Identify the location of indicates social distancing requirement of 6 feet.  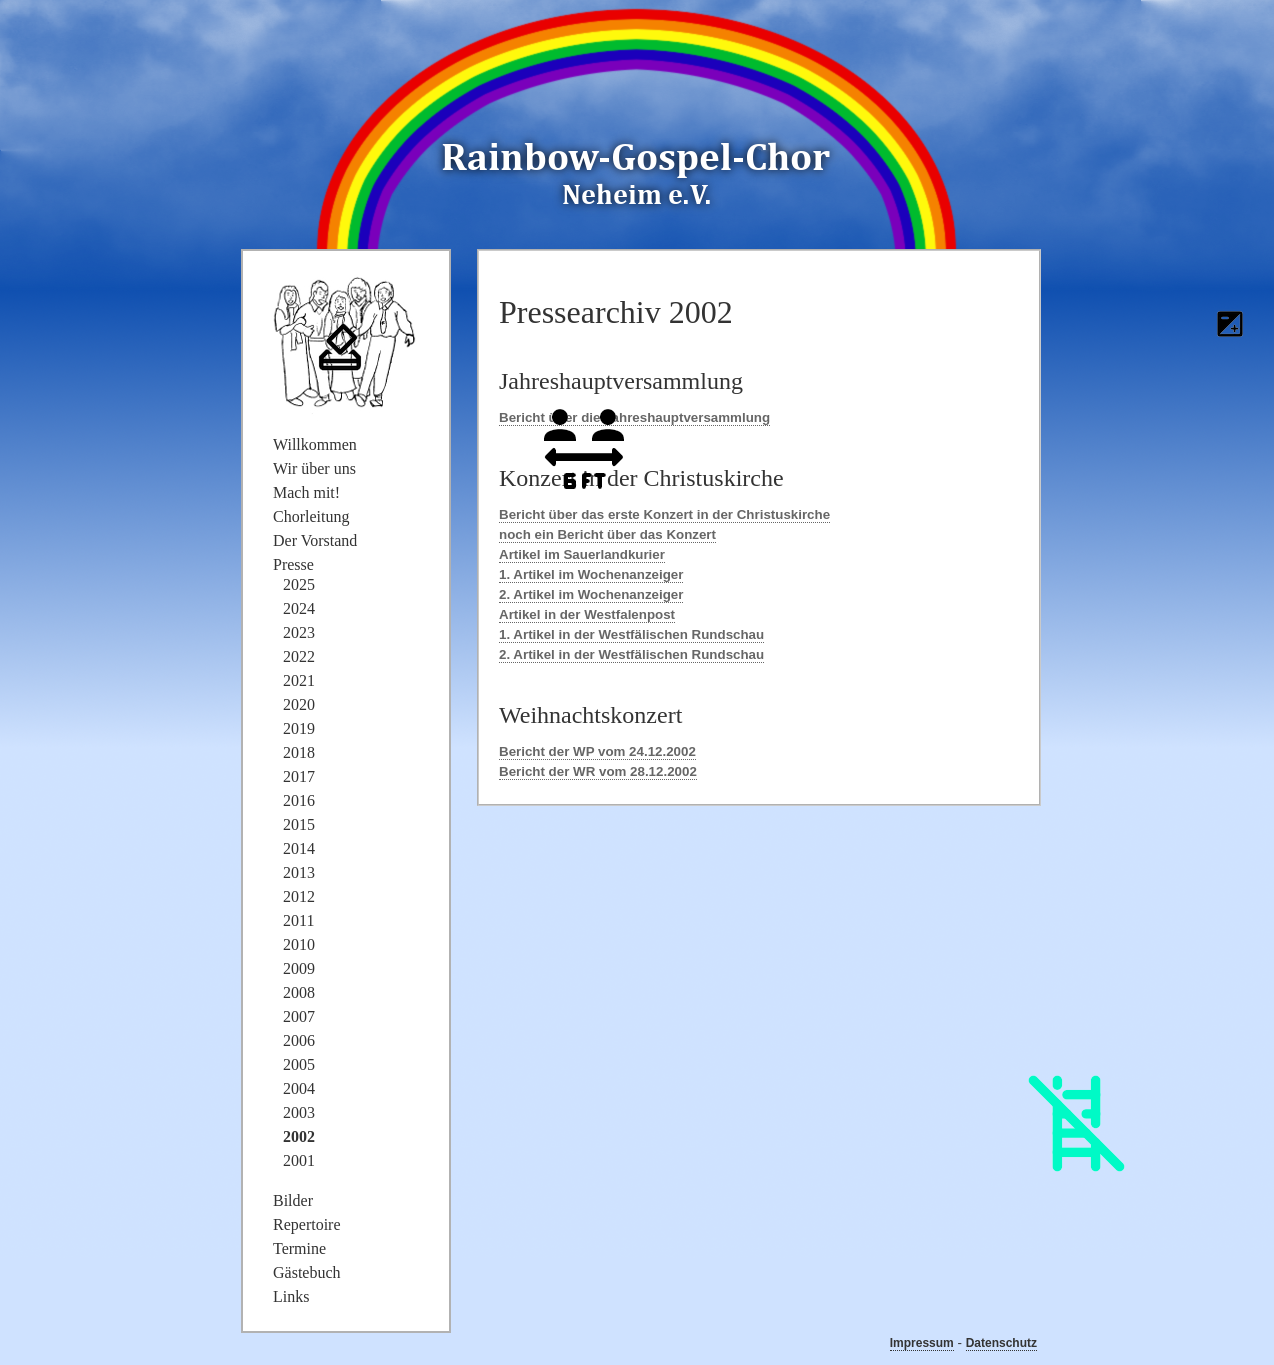
(584, 449).